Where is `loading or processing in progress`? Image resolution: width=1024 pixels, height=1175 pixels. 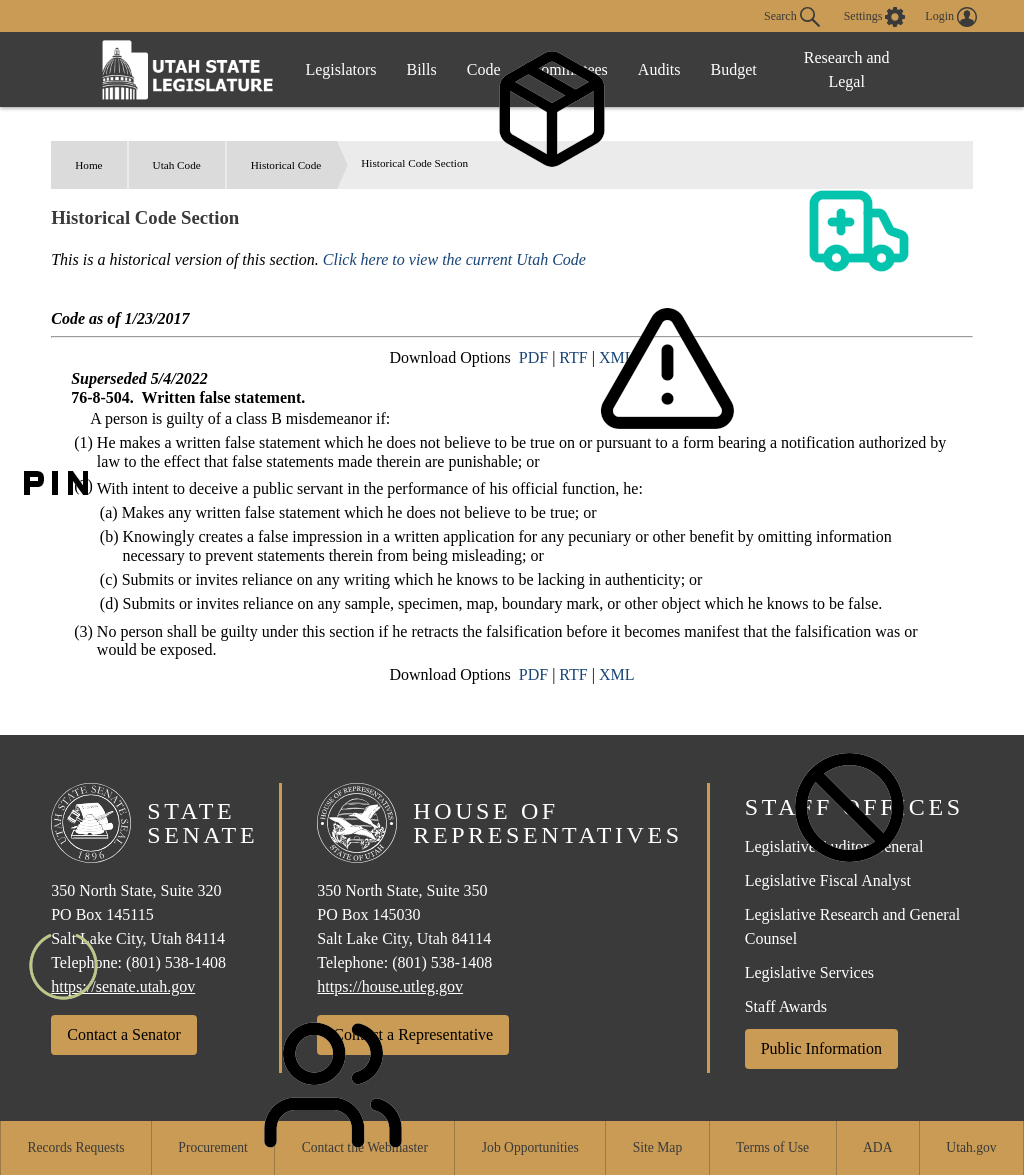 loading or processing in progress is located at coordinates (63, 965).